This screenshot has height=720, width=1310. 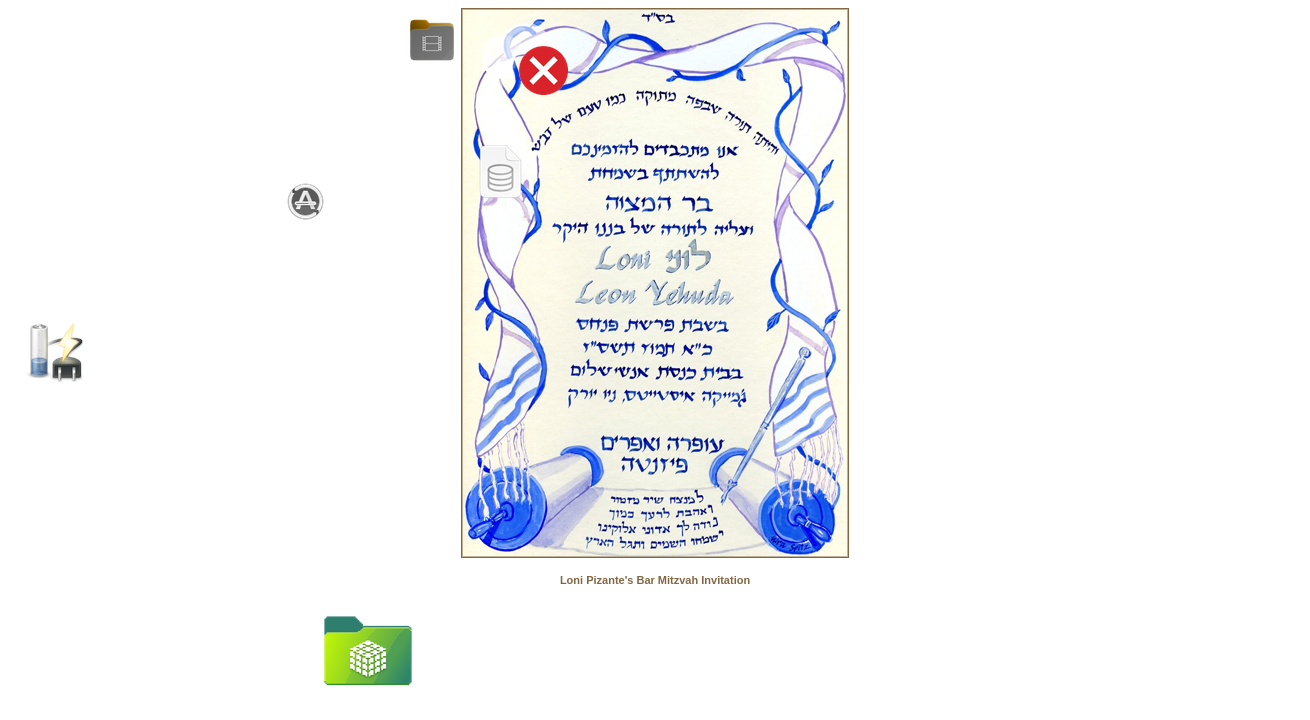 I want to click on open game jolt games folder, so click(x=368, y=653).